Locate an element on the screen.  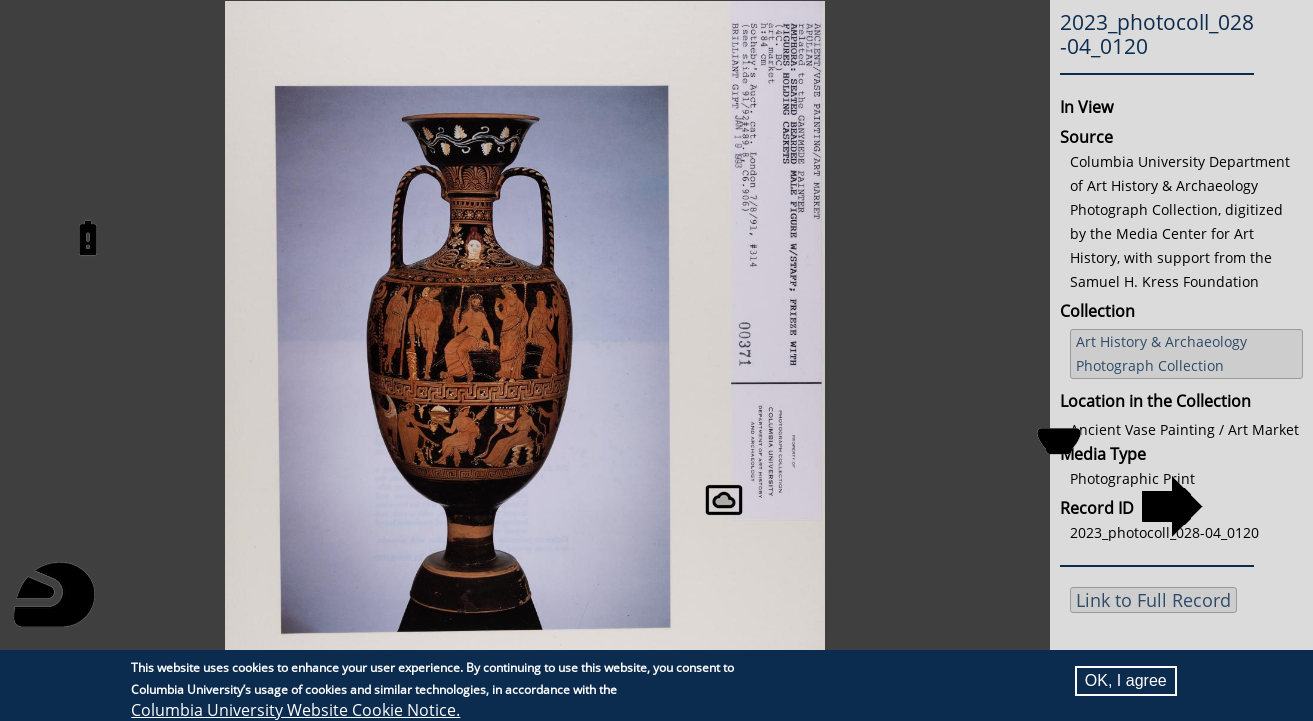
indicates low battery warning is located at coordinates (88, 238).